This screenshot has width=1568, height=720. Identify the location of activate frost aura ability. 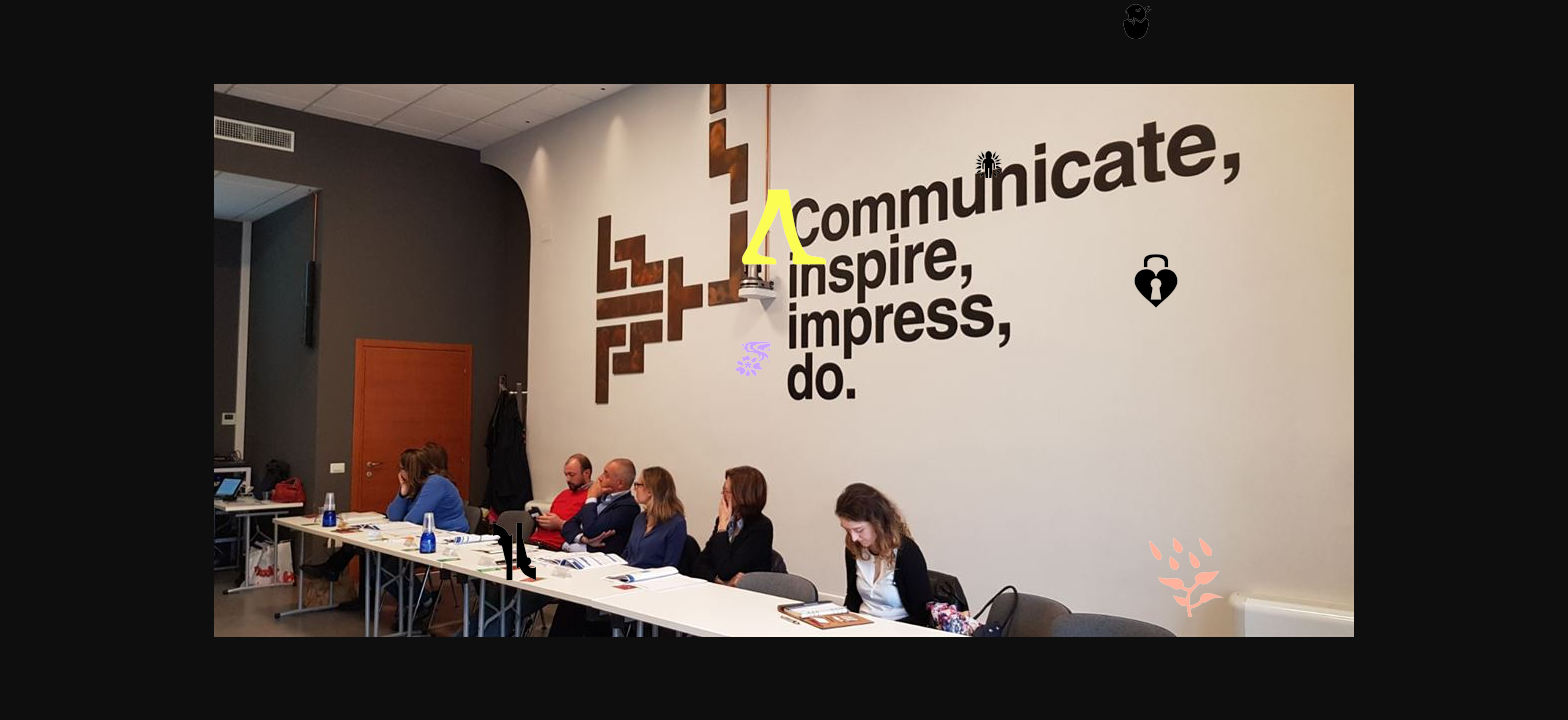
(988, 164).